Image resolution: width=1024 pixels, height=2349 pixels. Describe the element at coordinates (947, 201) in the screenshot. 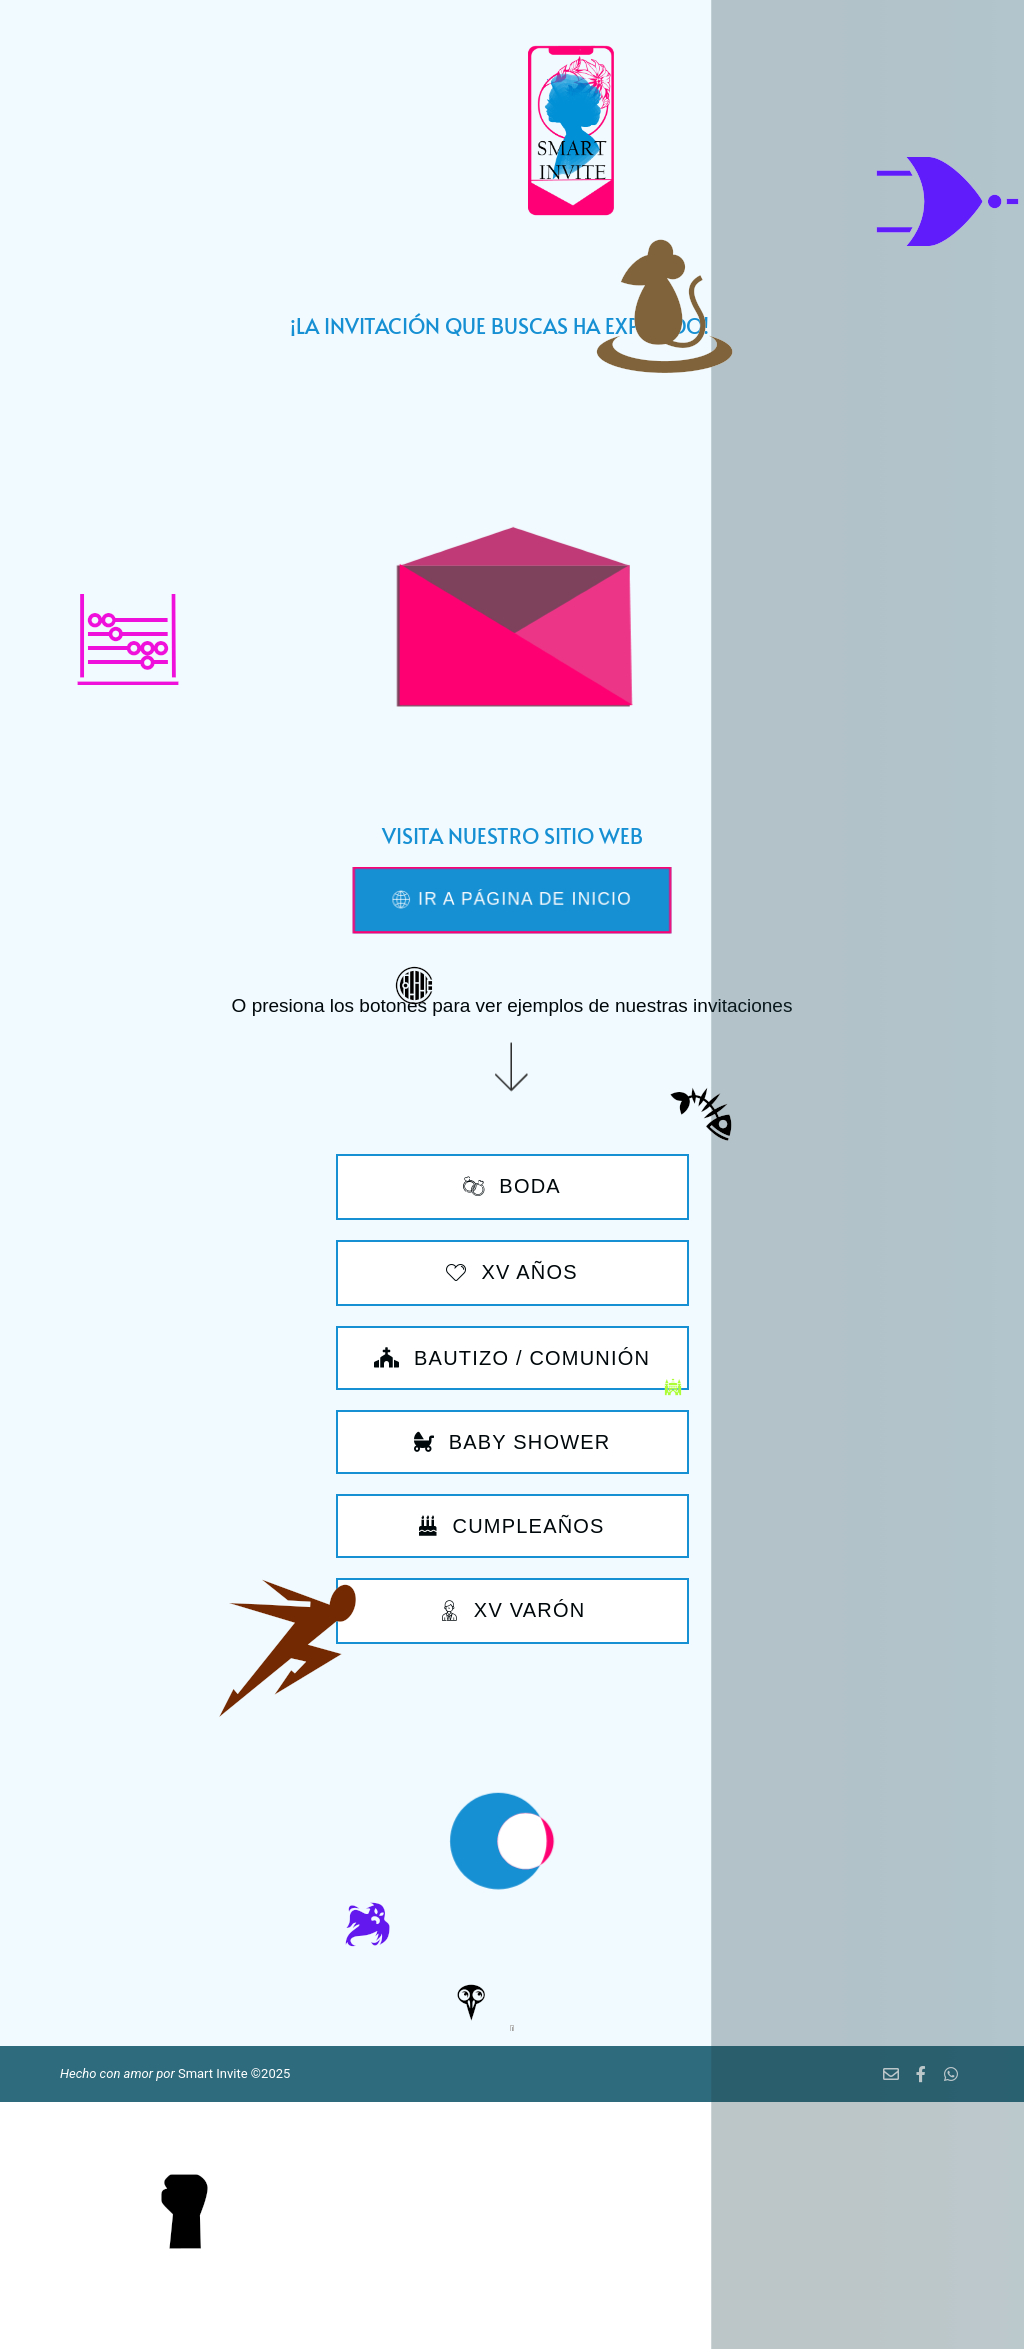

I see `represents a NOR logic gate in circuit design` at that location.